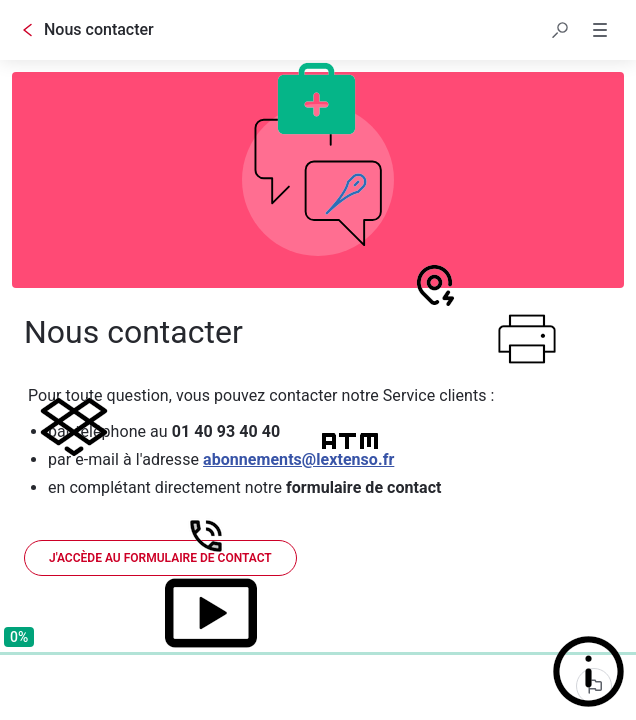 The image size is (636, 720). Describe the element at coordinates (527, 339) in the screenshot. I see `print the current document` at that location.